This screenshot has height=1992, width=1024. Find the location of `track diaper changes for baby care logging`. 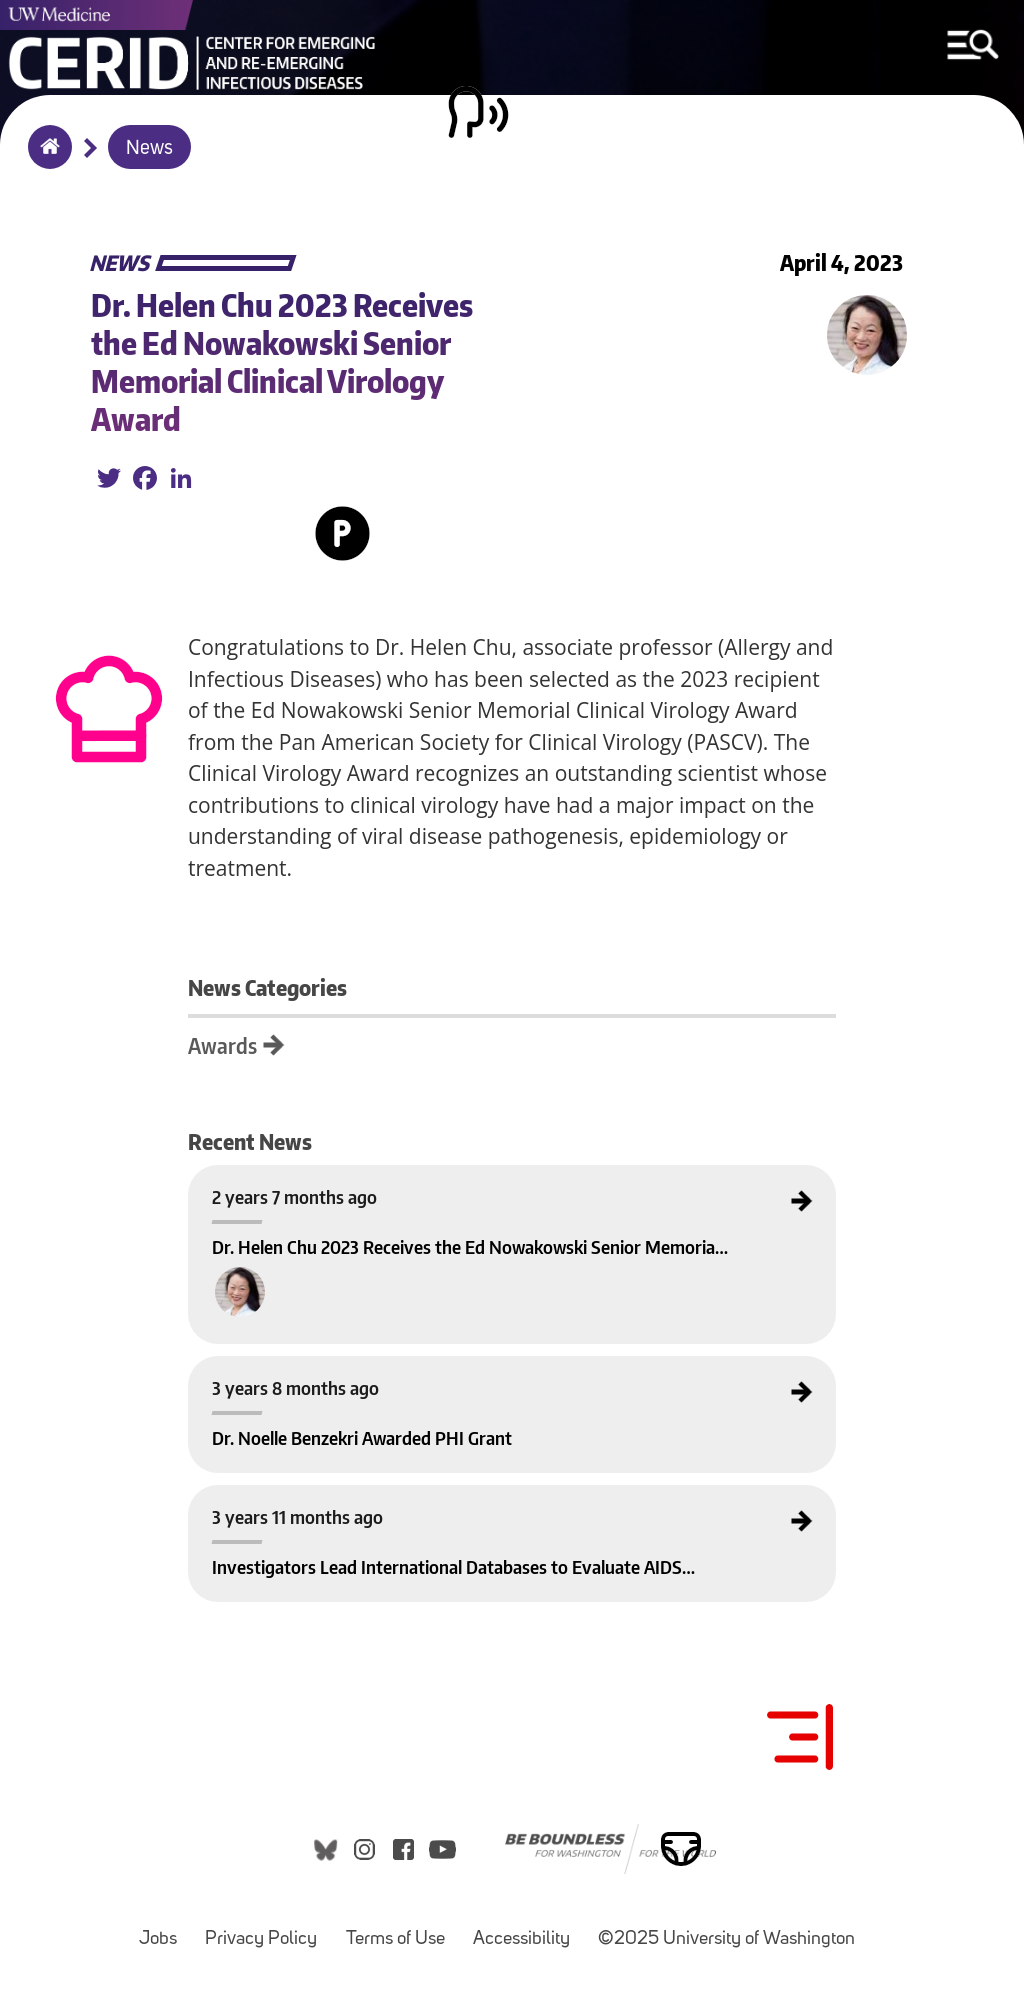

track diaper changes for baby care logging is located at coordinates (681, 1848).